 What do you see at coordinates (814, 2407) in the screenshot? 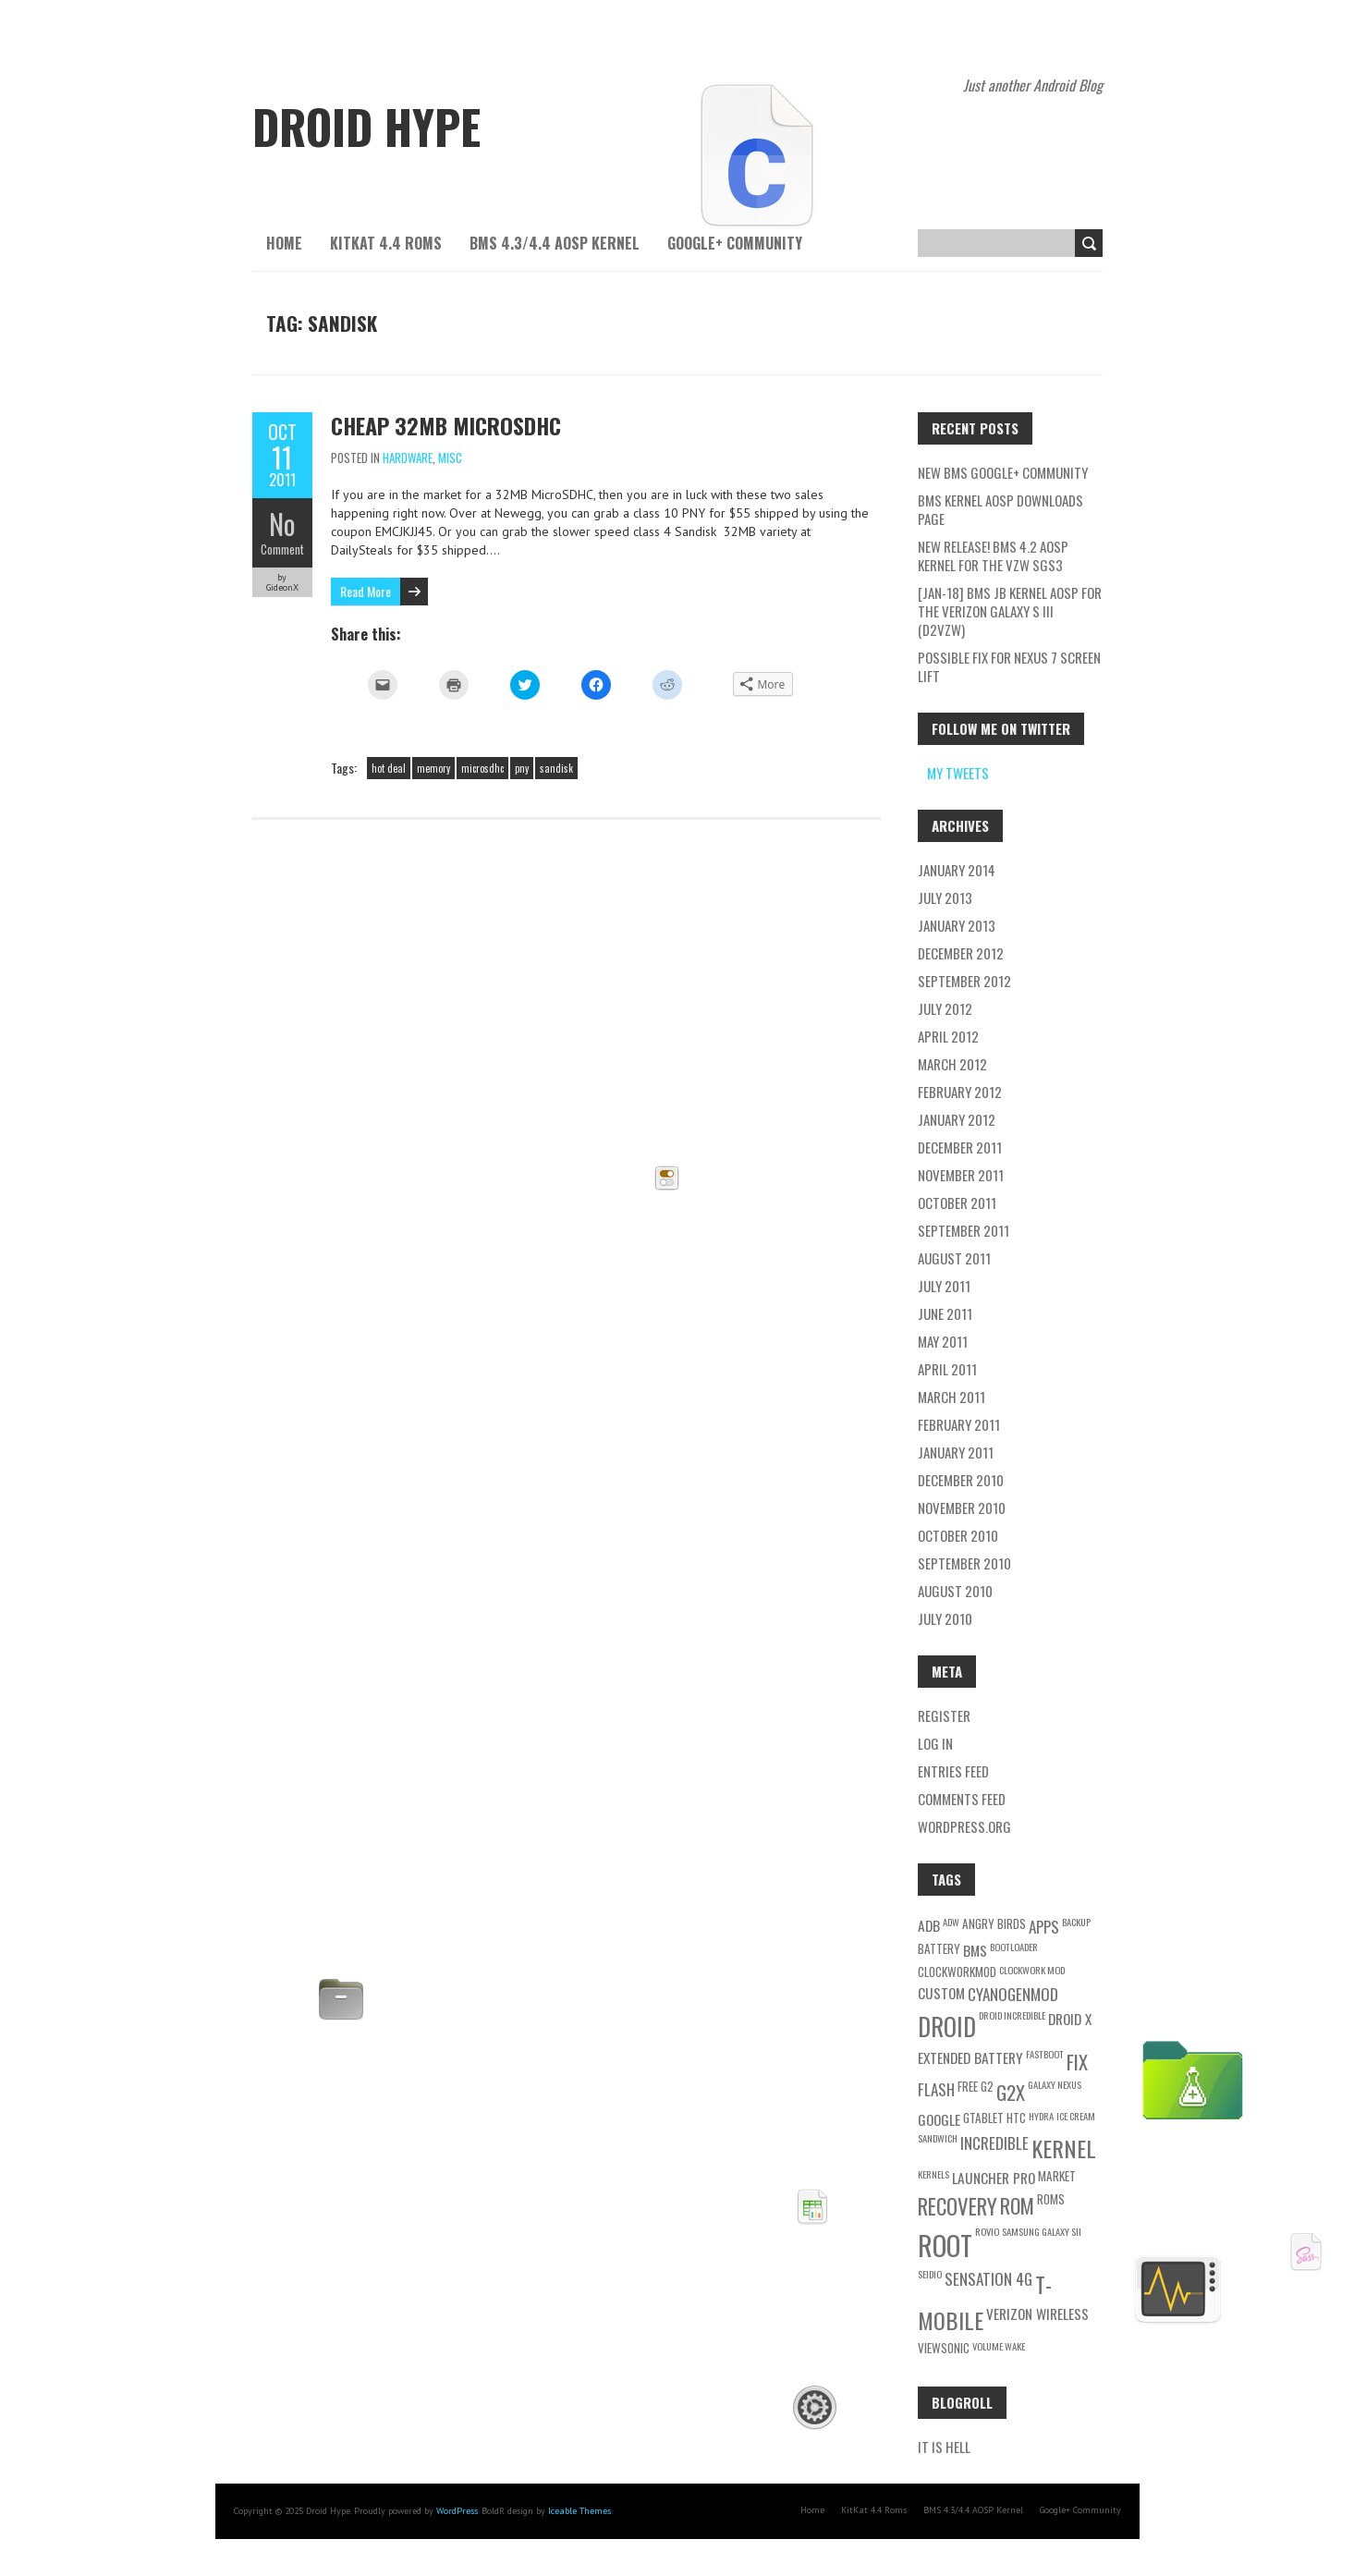
I see `access system settings` at bounding box center [814, 2407].